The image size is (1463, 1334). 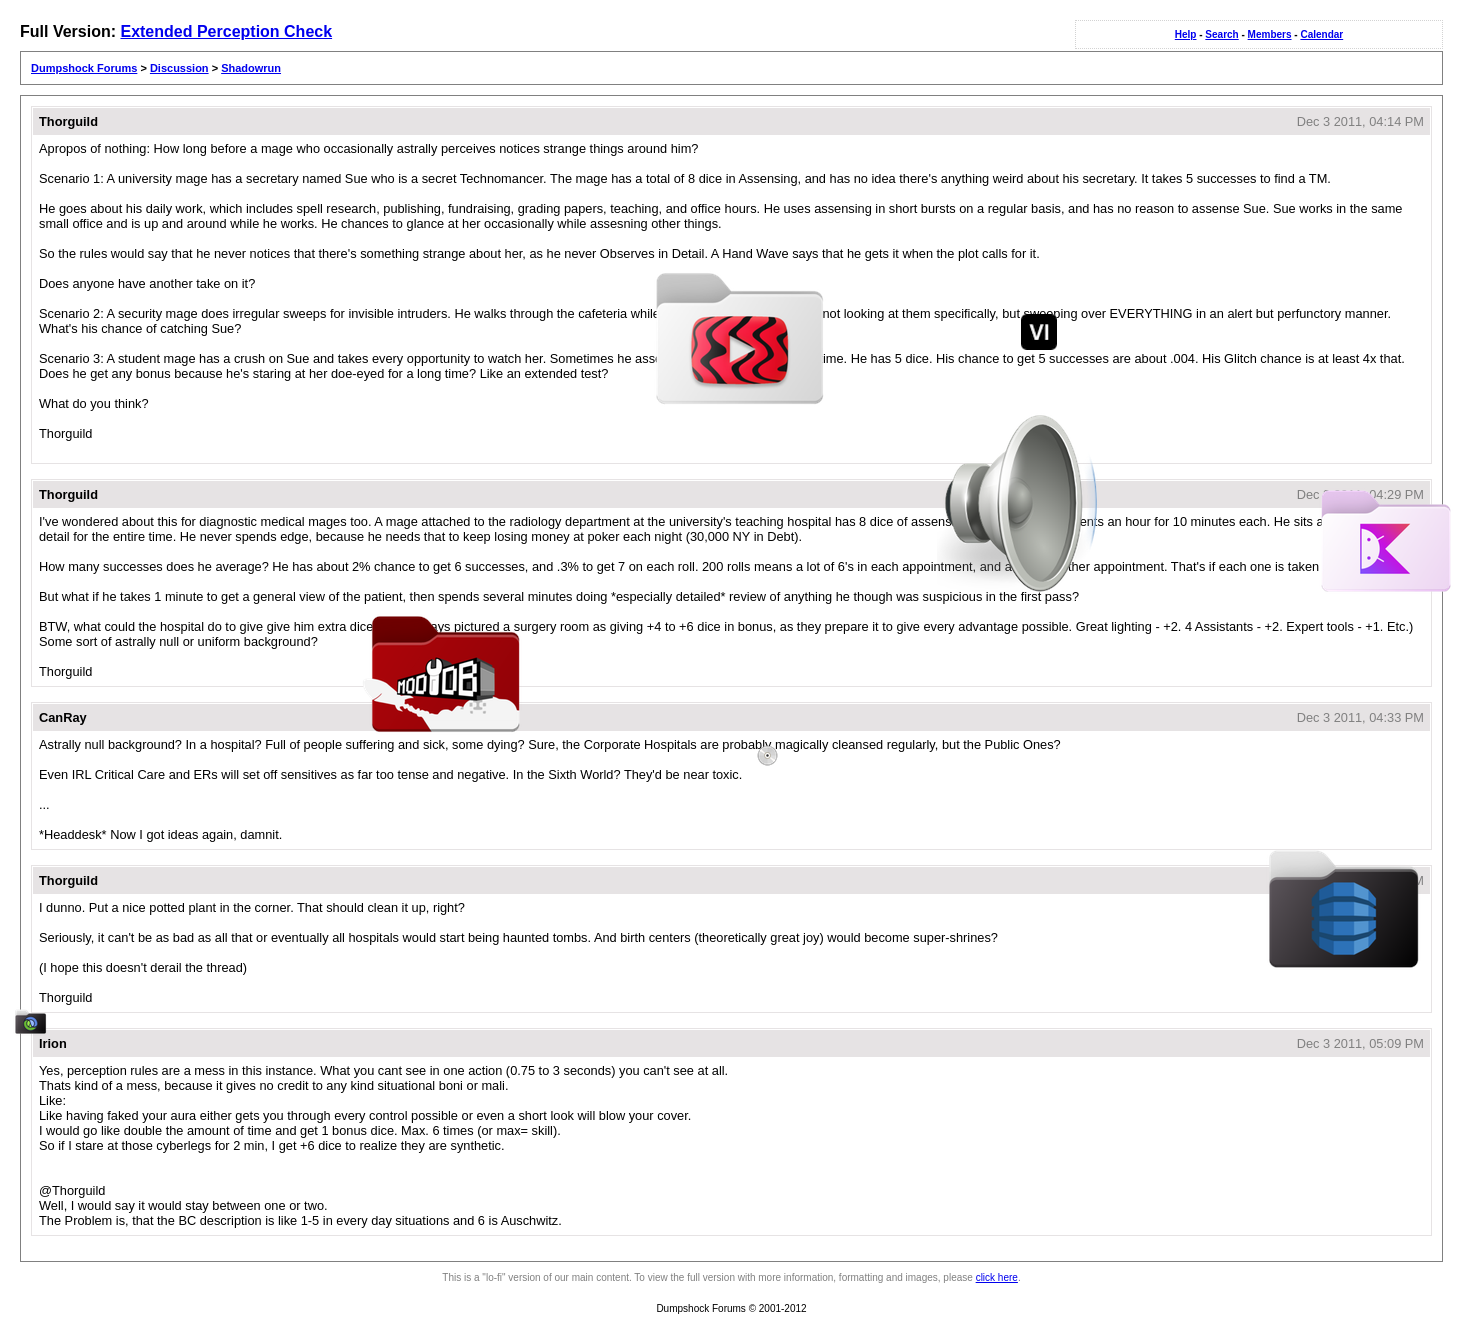 I want to click on open PewDiePie YouTube channel folder, so click(x=739, y=343).